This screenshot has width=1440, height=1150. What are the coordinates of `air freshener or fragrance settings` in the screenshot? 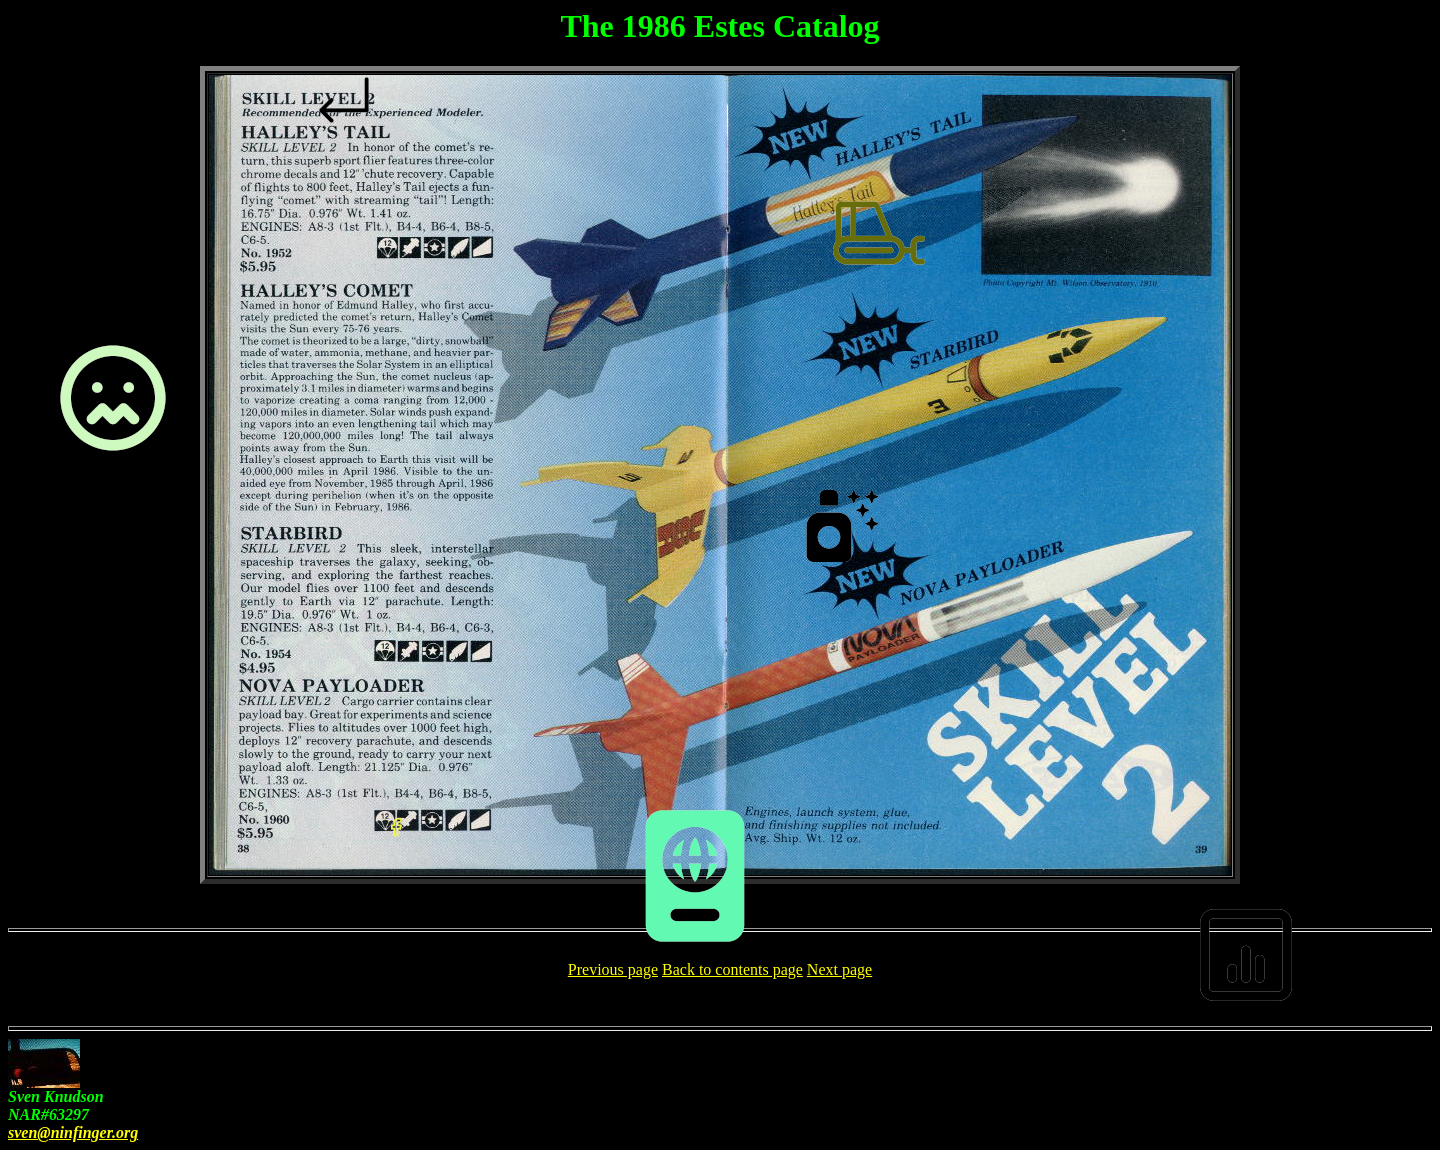 It's located at (838, 526).